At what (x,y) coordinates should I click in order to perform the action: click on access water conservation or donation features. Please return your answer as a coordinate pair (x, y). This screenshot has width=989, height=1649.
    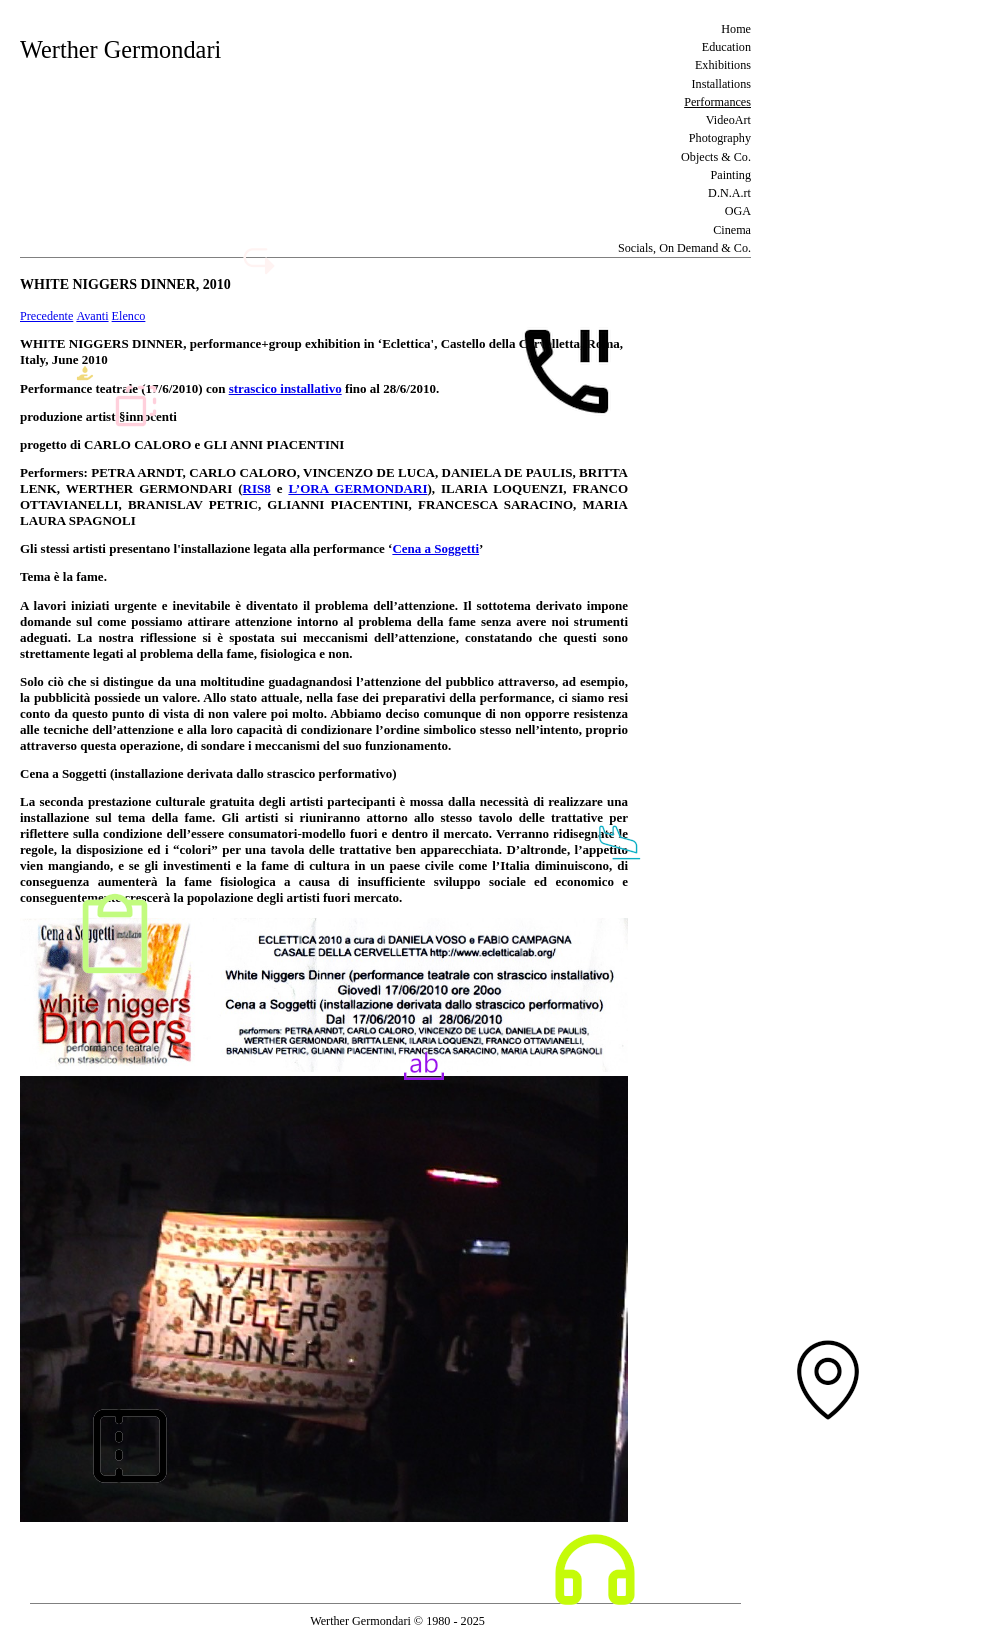
    Looking at the image, I should click on (85, 373).